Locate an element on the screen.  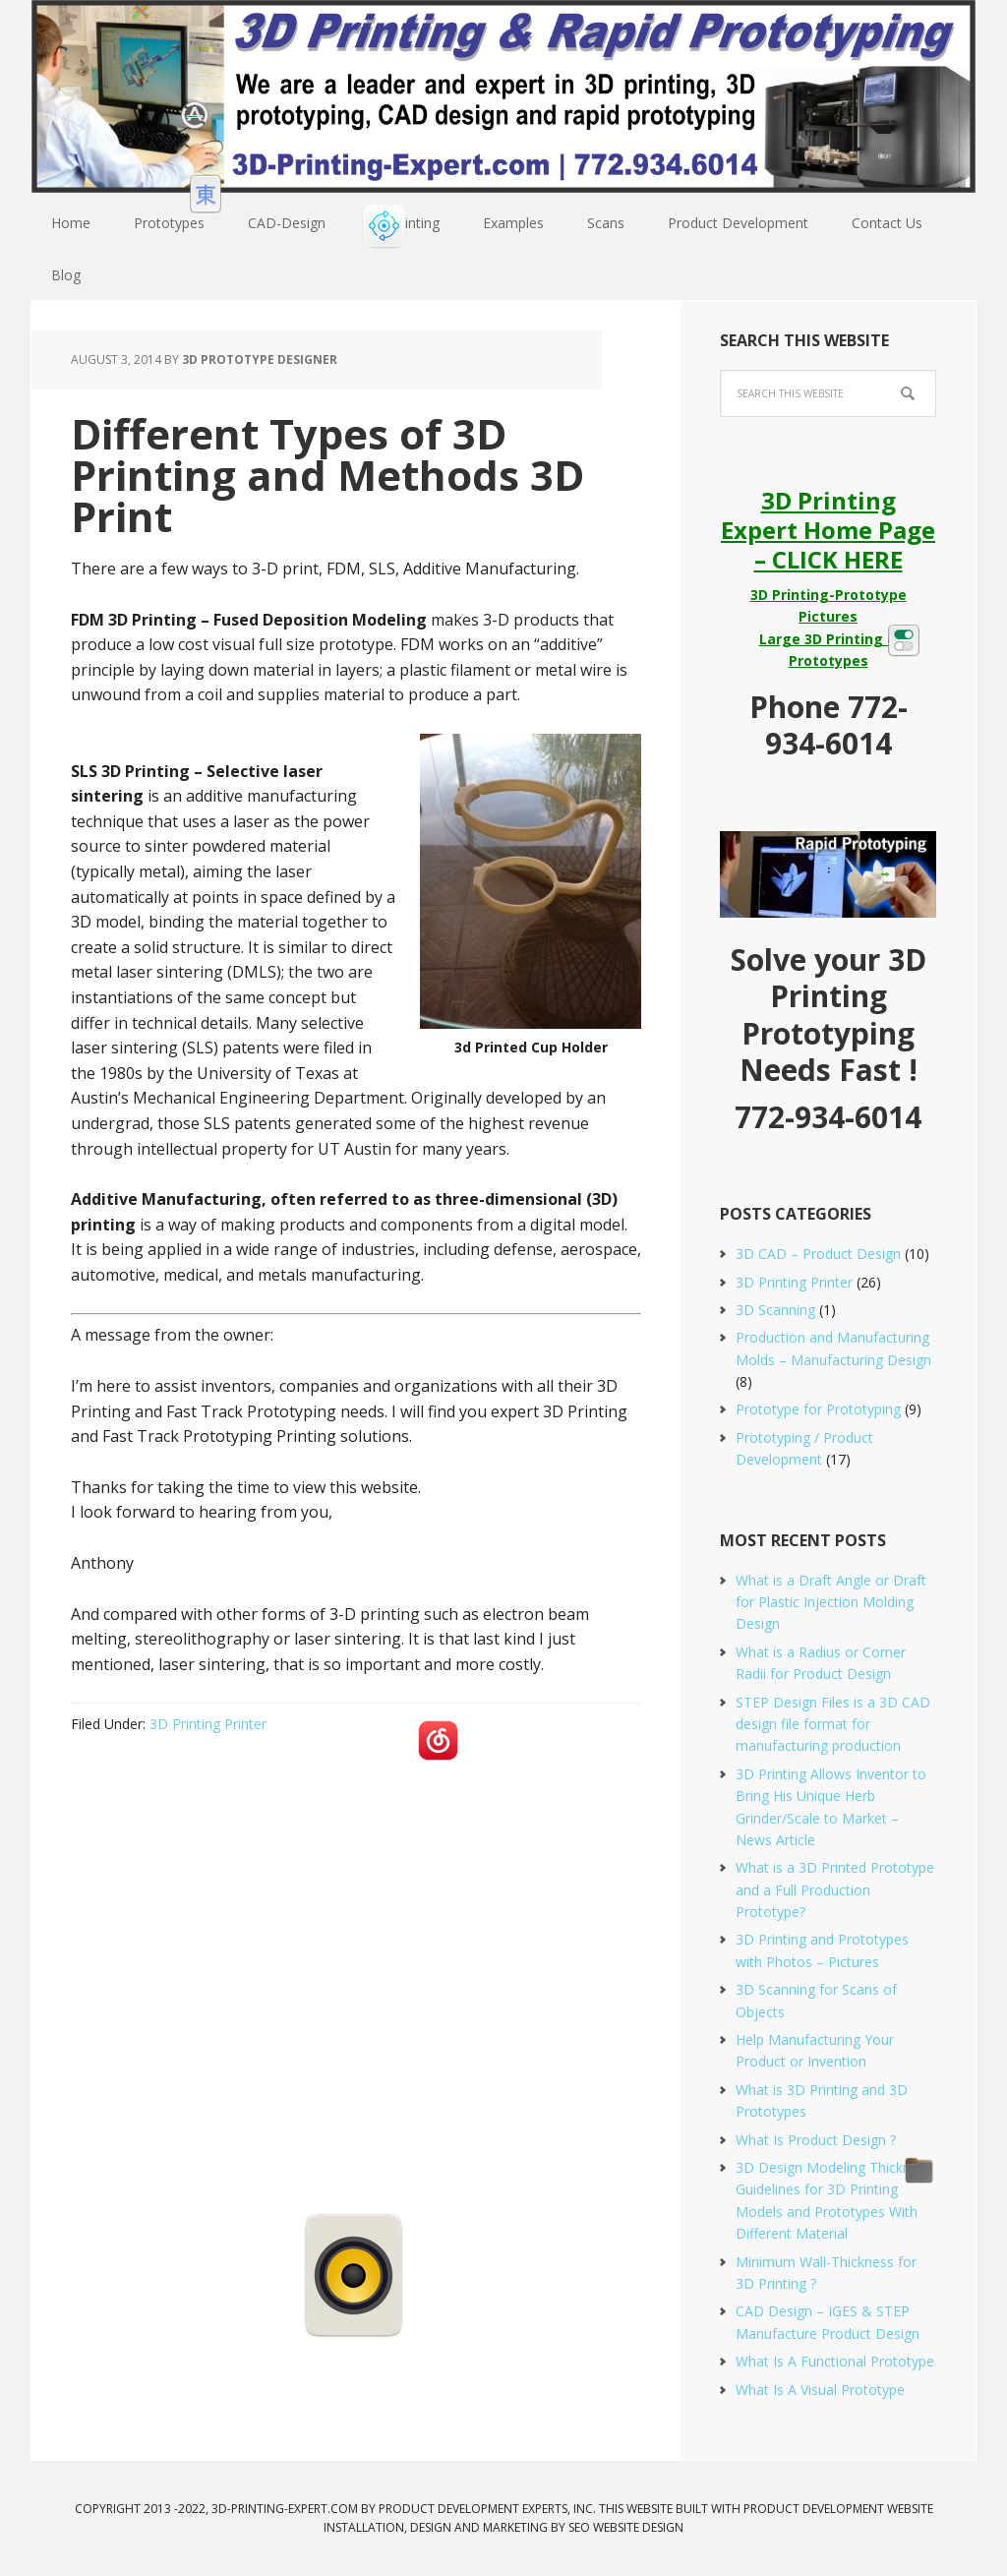
open netease cloud music app is located at coordinates (438, 1740).